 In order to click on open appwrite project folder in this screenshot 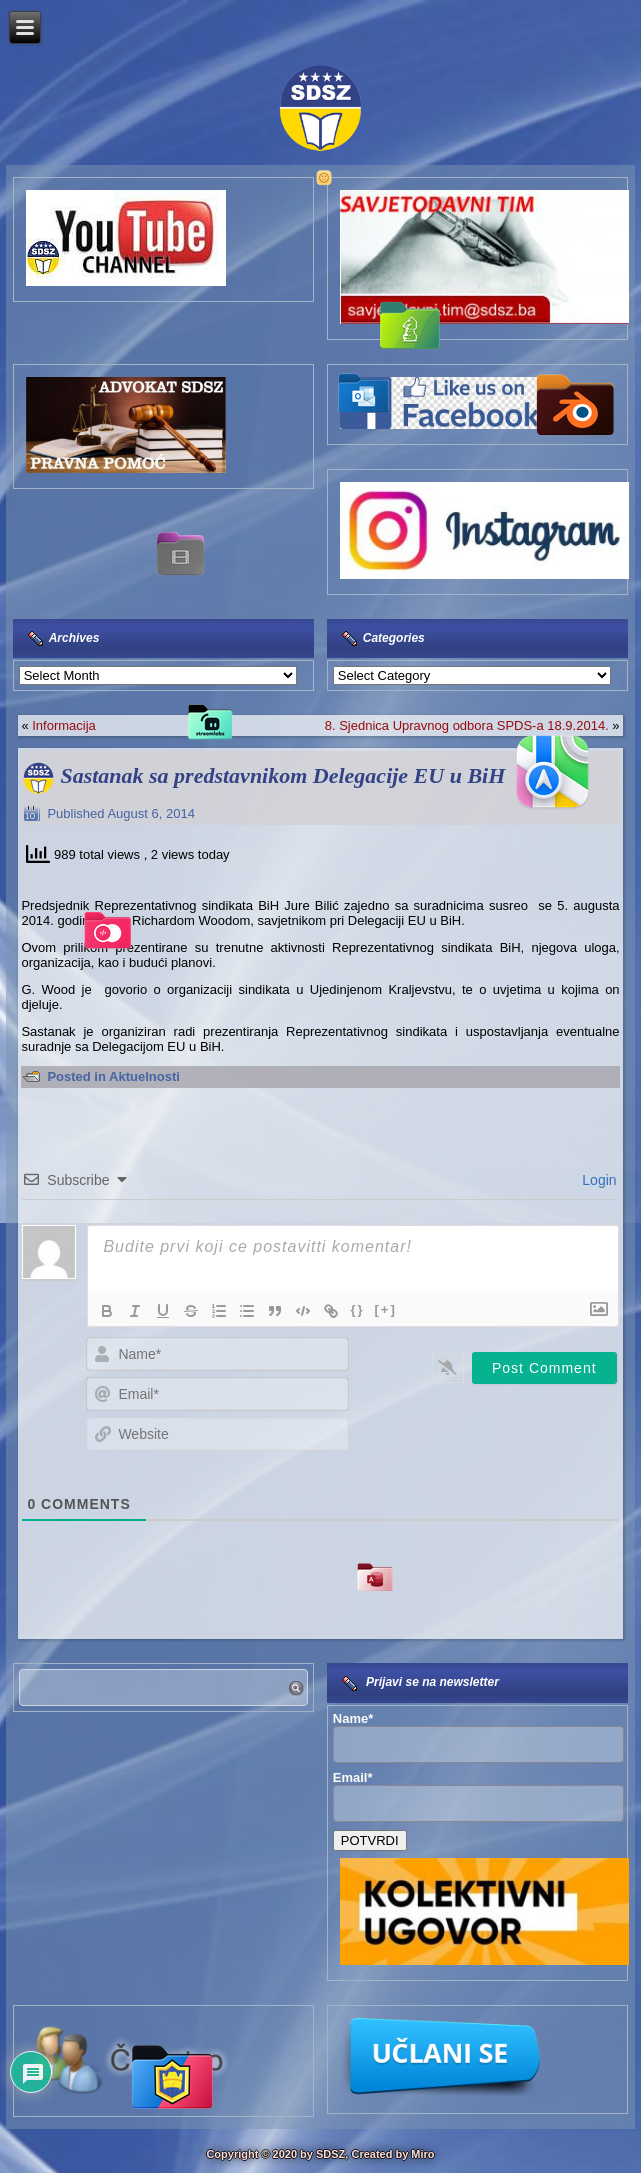, I will do `click(107, 931)`.